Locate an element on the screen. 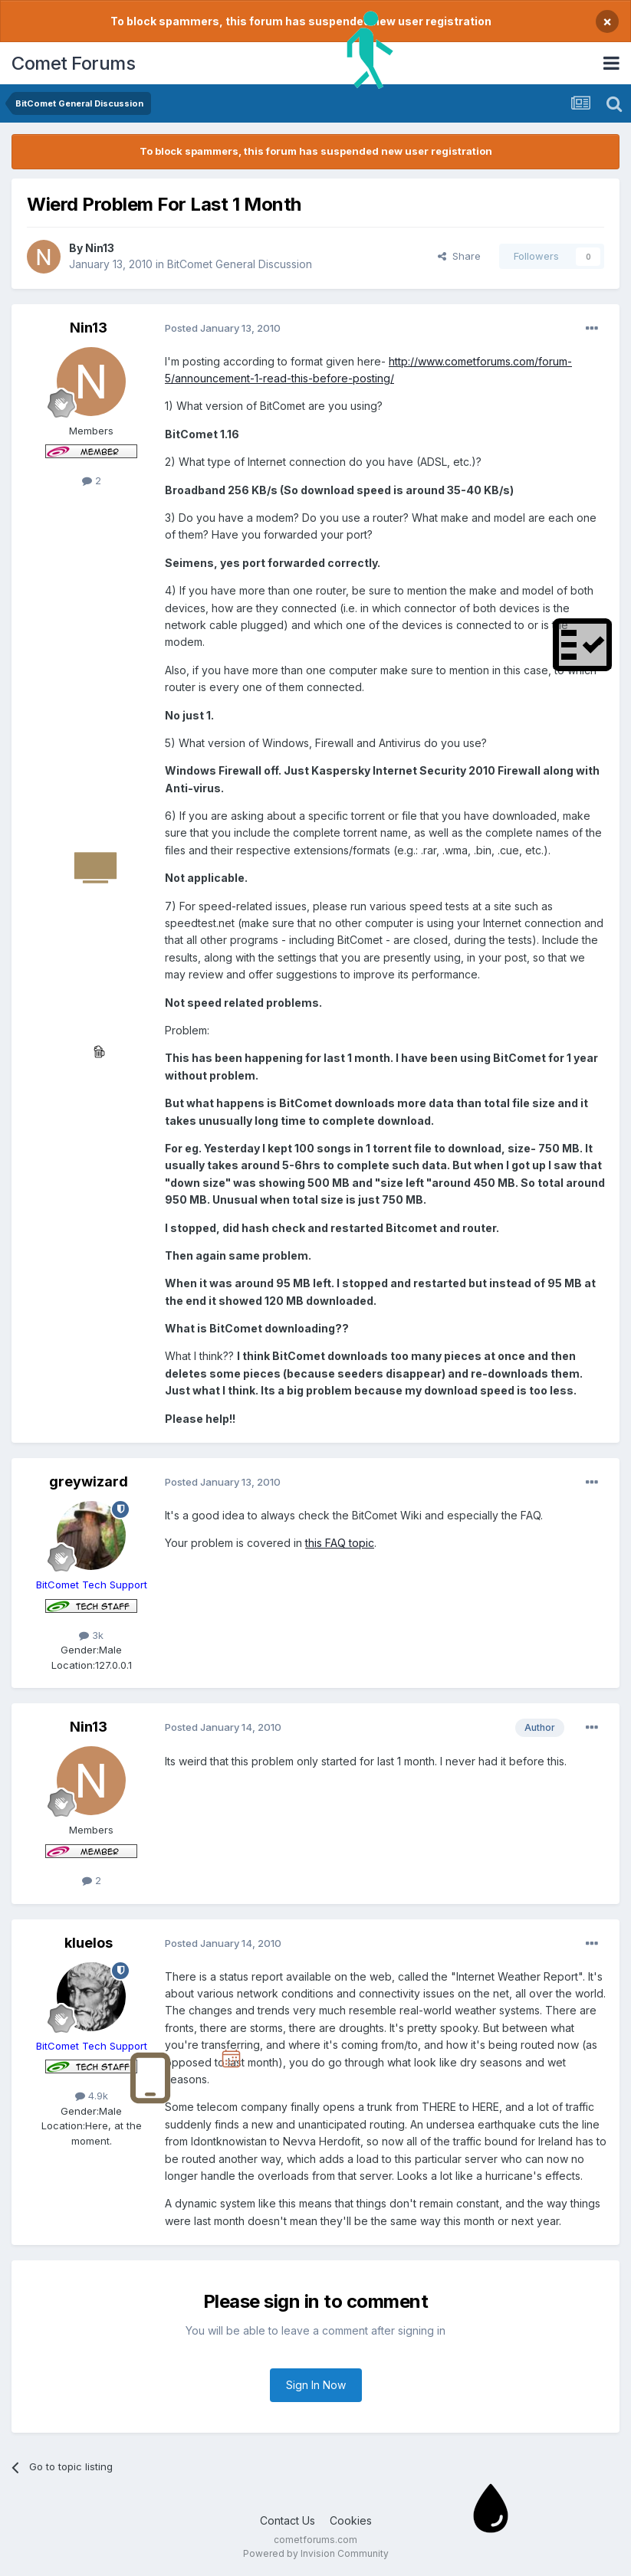  switch to tablet view or layout is located at coordinates (150, 2078).